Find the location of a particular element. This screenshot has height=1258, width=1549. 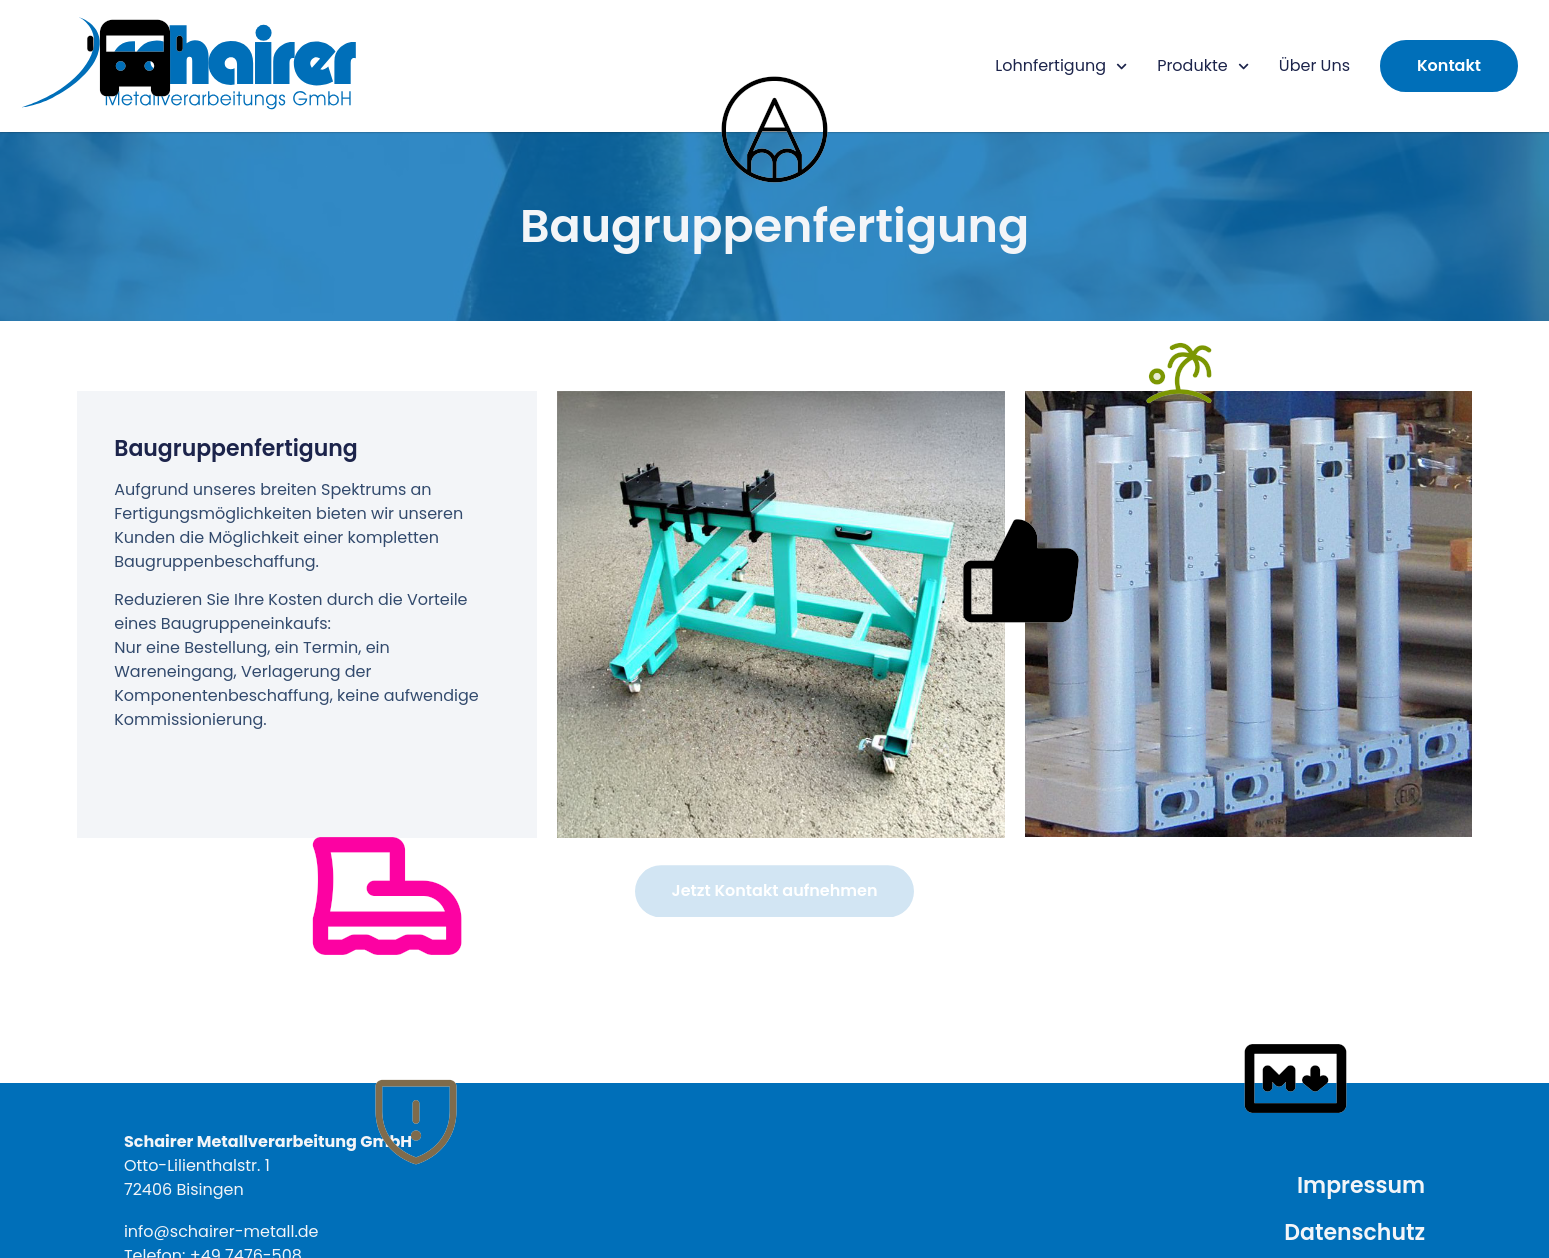

browse footwear or shoe products is located at coordinates (382, 896).